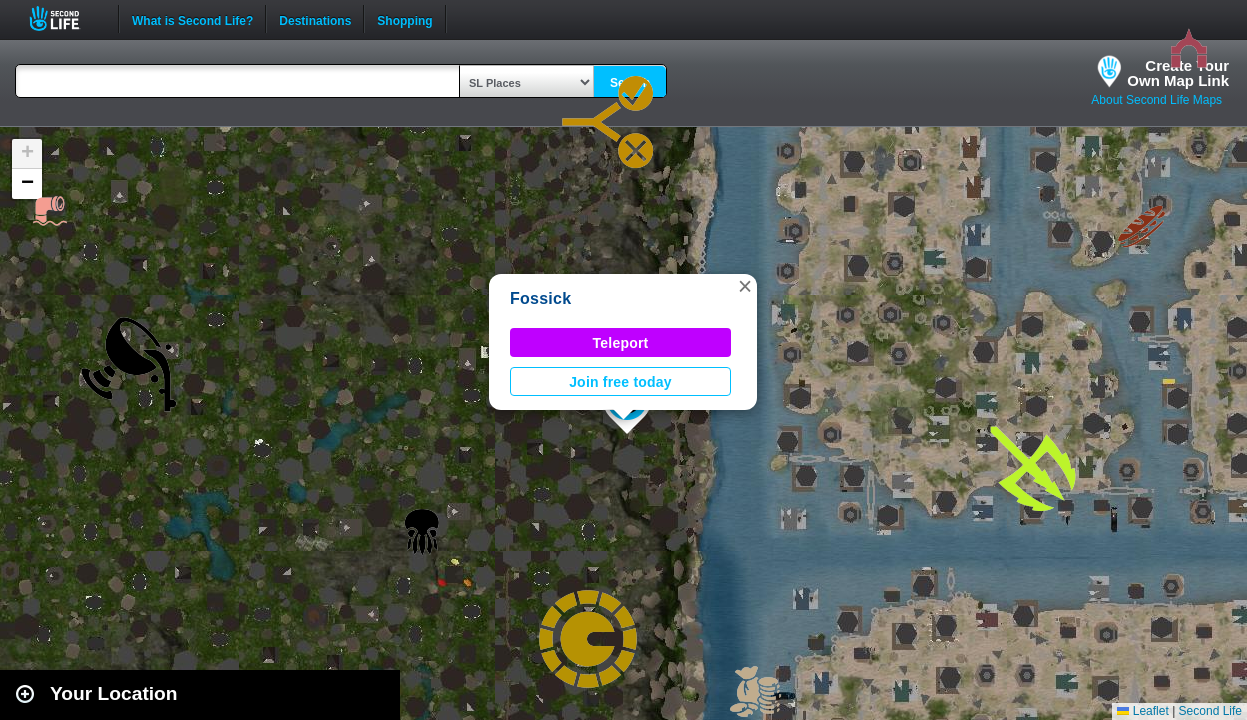 This screenshot has width=1247, height=720. What do you see at coordinates (1033, 468) in the screenshot?
I see `select harpoon or trident weapon` at bounding box center [1033, 468].